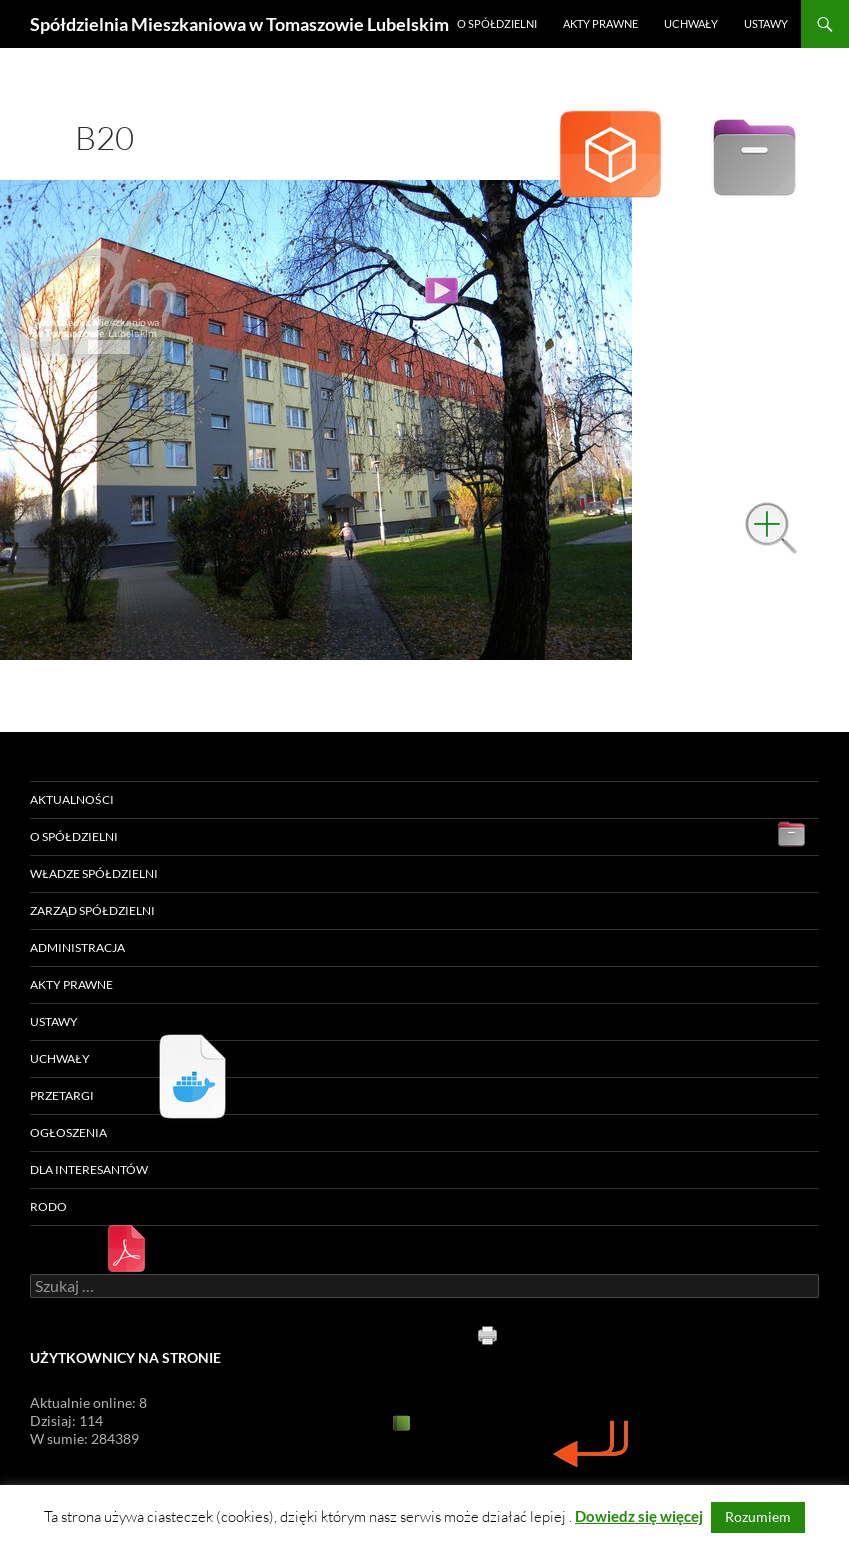  What do you see at coordinates (487, 1335) in the screenshot?
I see `print the current document` at bounding box center [487, 1335].